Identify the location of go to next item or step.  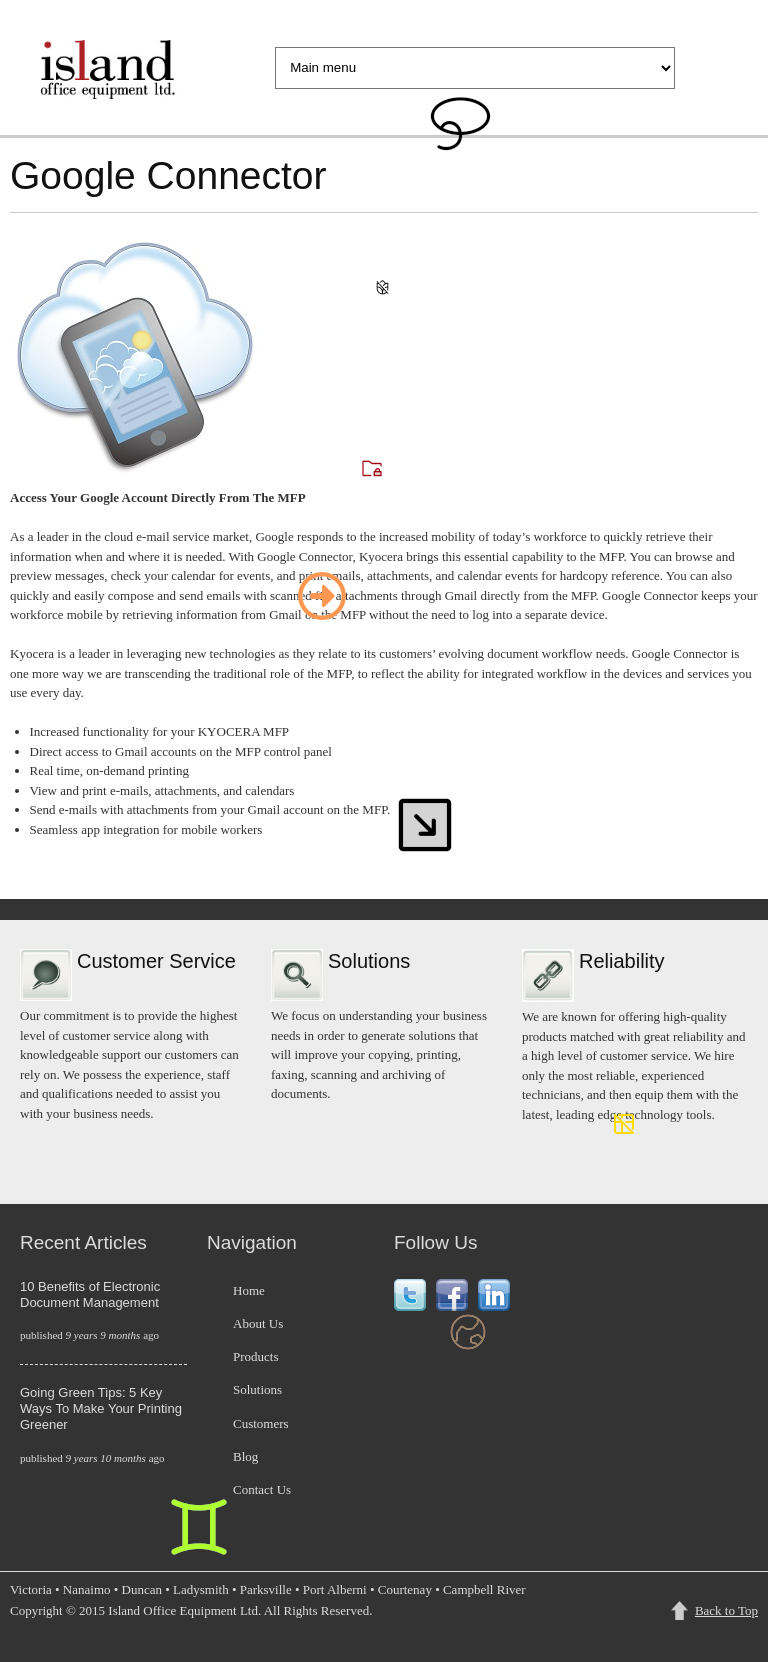
(322, 596).